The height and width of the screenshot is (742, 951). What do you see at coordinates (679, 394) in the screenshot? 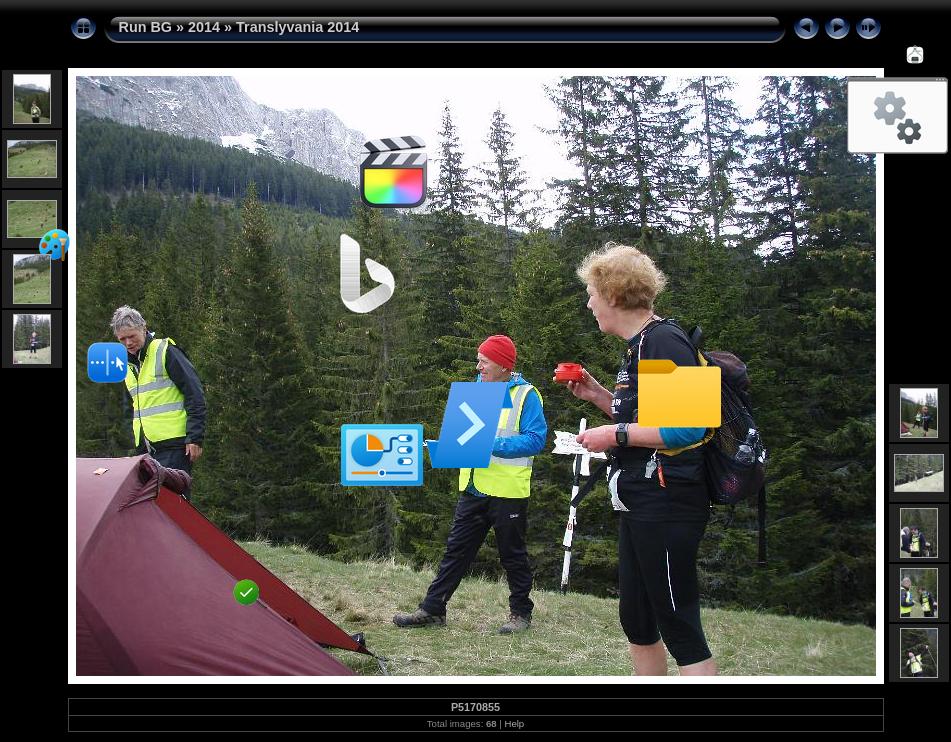
I see `open a folder to view its contents` at bounding box center [679, 394].